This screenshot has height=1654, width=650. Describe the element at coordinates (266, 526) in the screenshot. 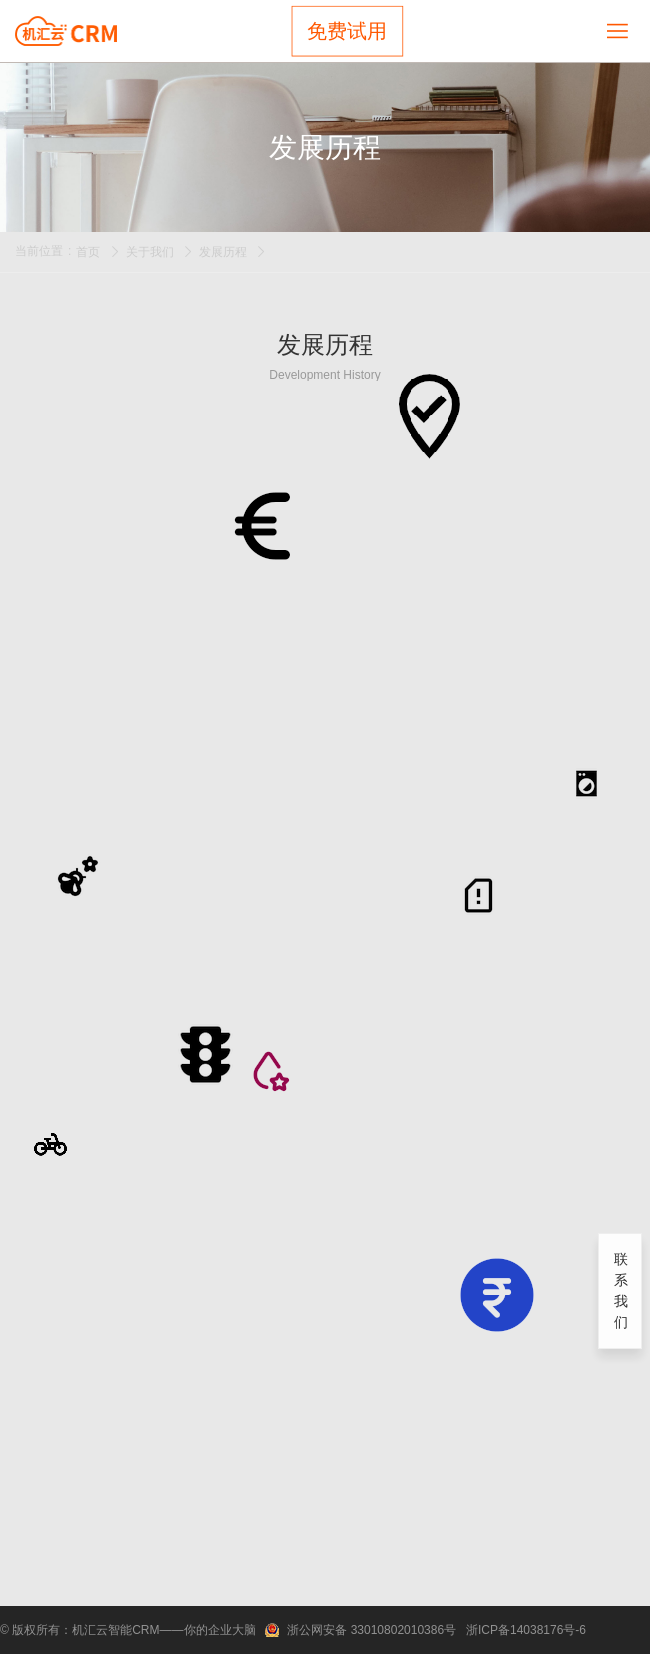

I see `indicates euro currency or pricing` at that location.